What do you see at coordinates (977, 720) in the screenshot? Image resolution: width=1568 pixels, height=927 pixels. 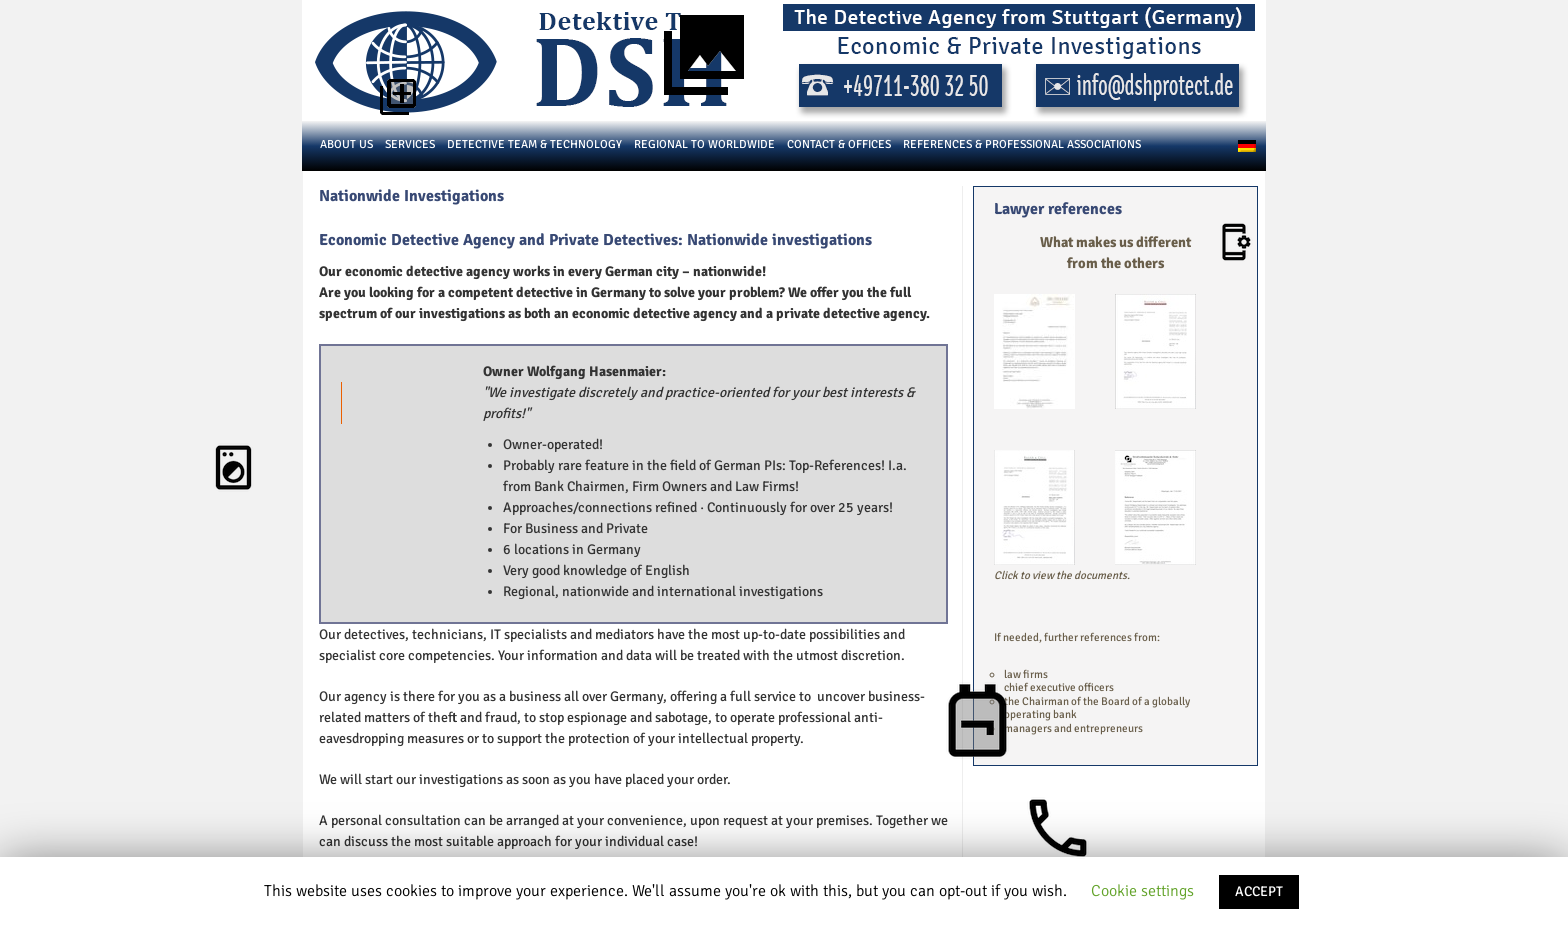 I see `access your backpack or inventory` at bounding box center [977, 720].